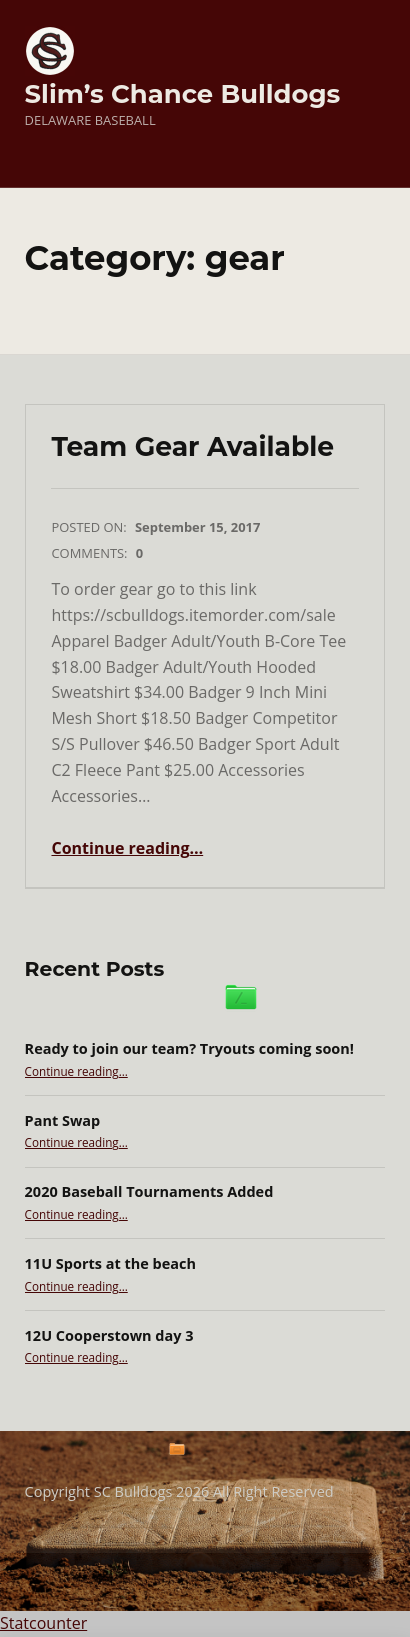 The image size is (410, 1637). Describe the element at coordinates (241, 997) in the screenshot. I see `access the root directory folder` at that location.